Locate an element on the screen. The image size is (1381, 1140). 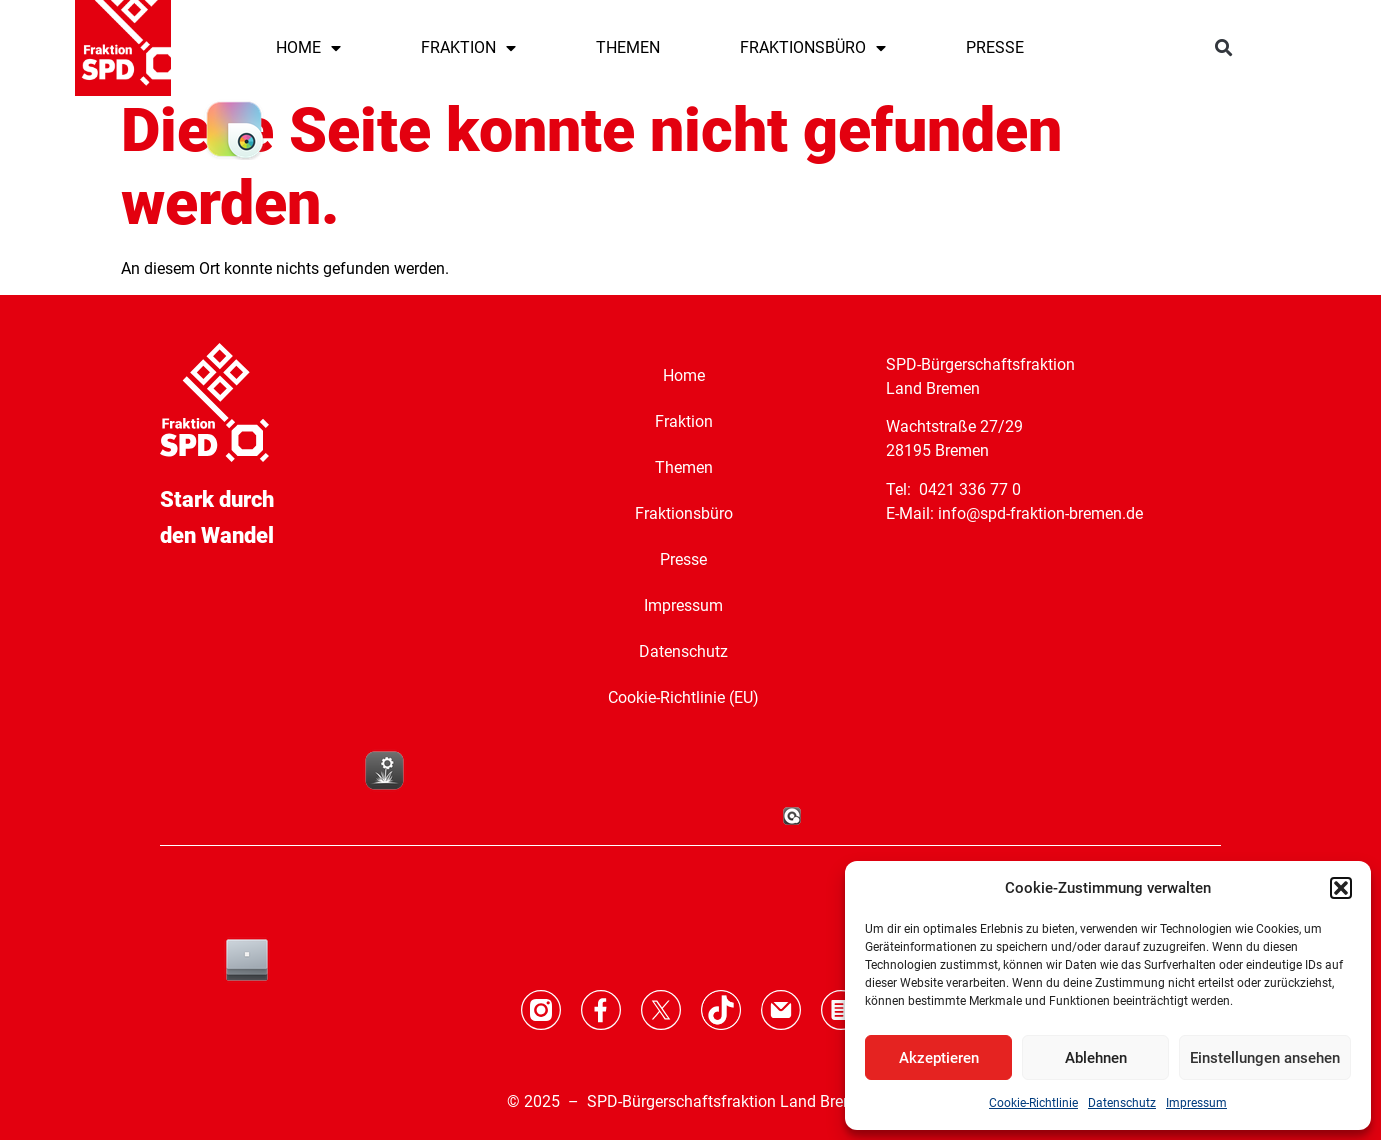
open giada audio sequencer application is located at coordinates (792, 816).